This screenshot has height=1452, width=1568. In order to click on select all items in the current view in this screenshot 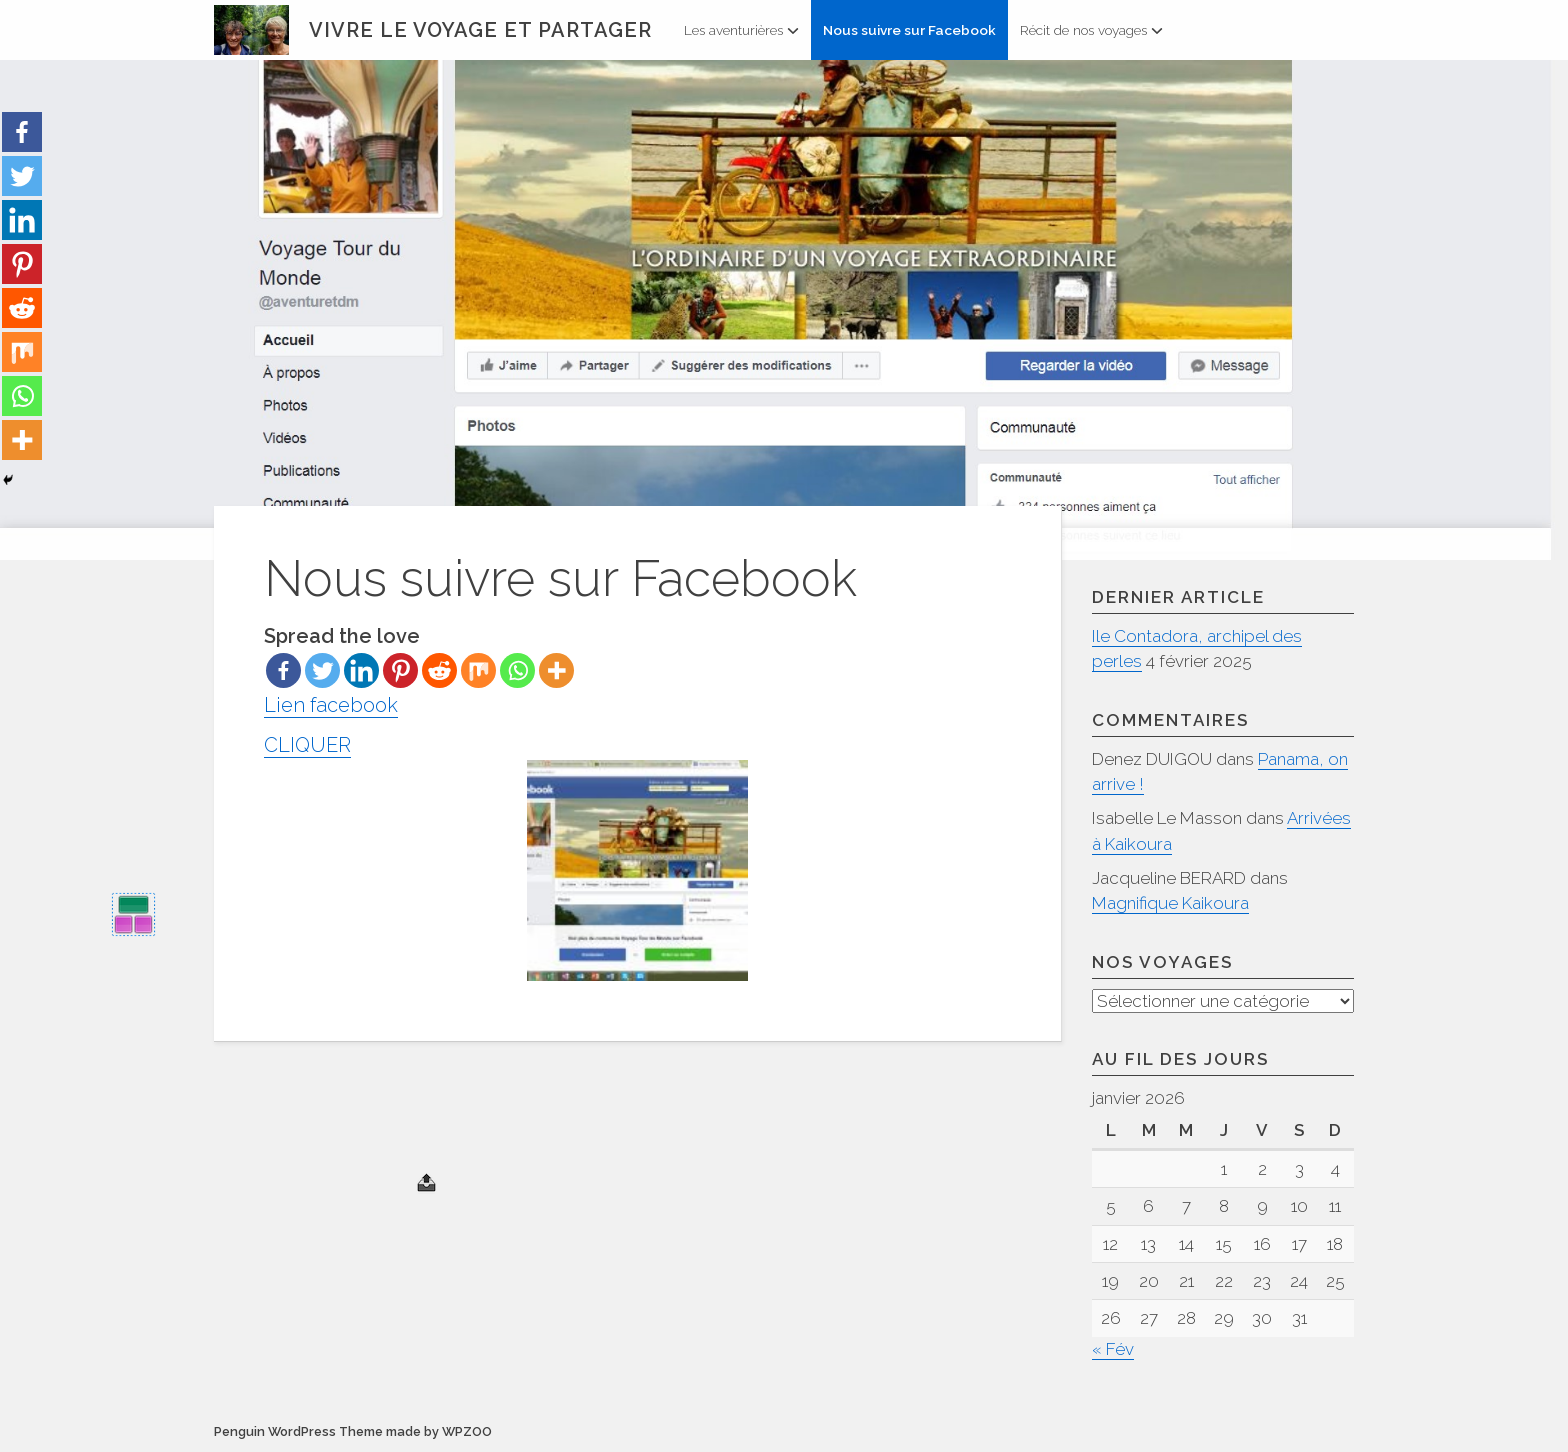, I will do `click(133, 914)`.